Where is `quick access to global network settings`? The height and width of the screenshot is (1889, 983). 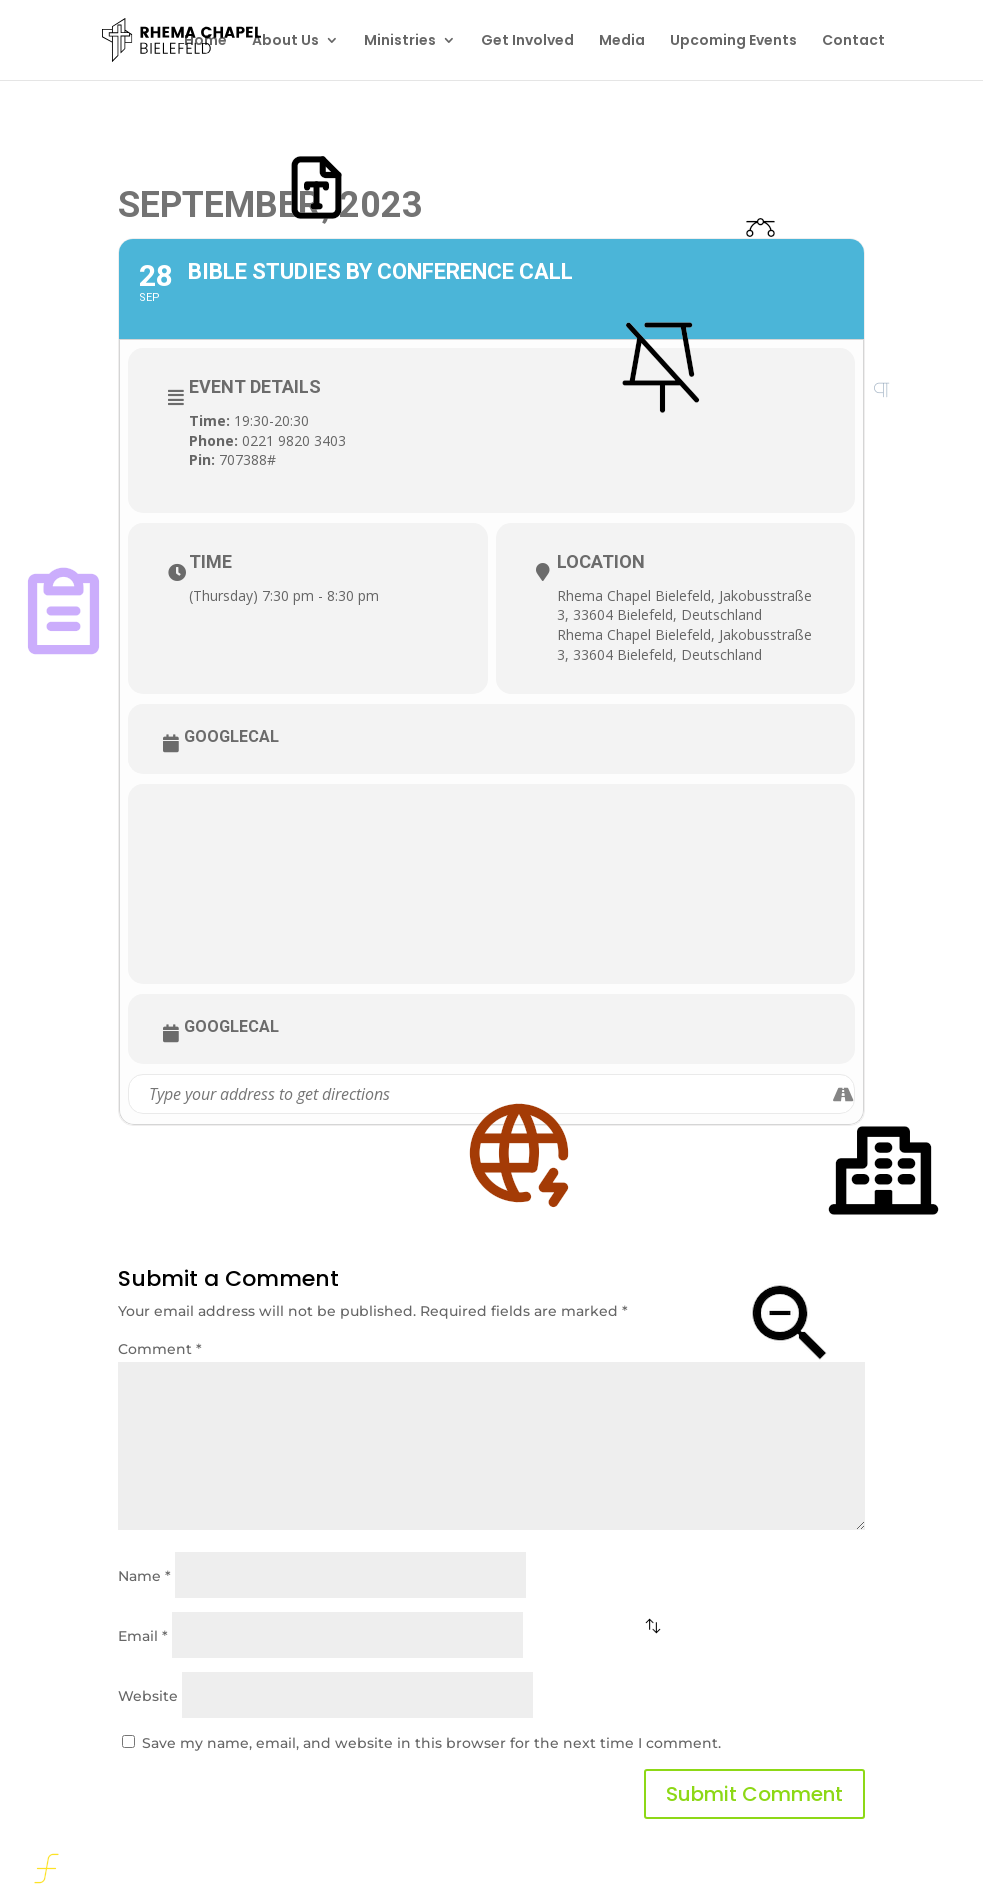
quick access to global network settings is located at coordinates (519, 1153).